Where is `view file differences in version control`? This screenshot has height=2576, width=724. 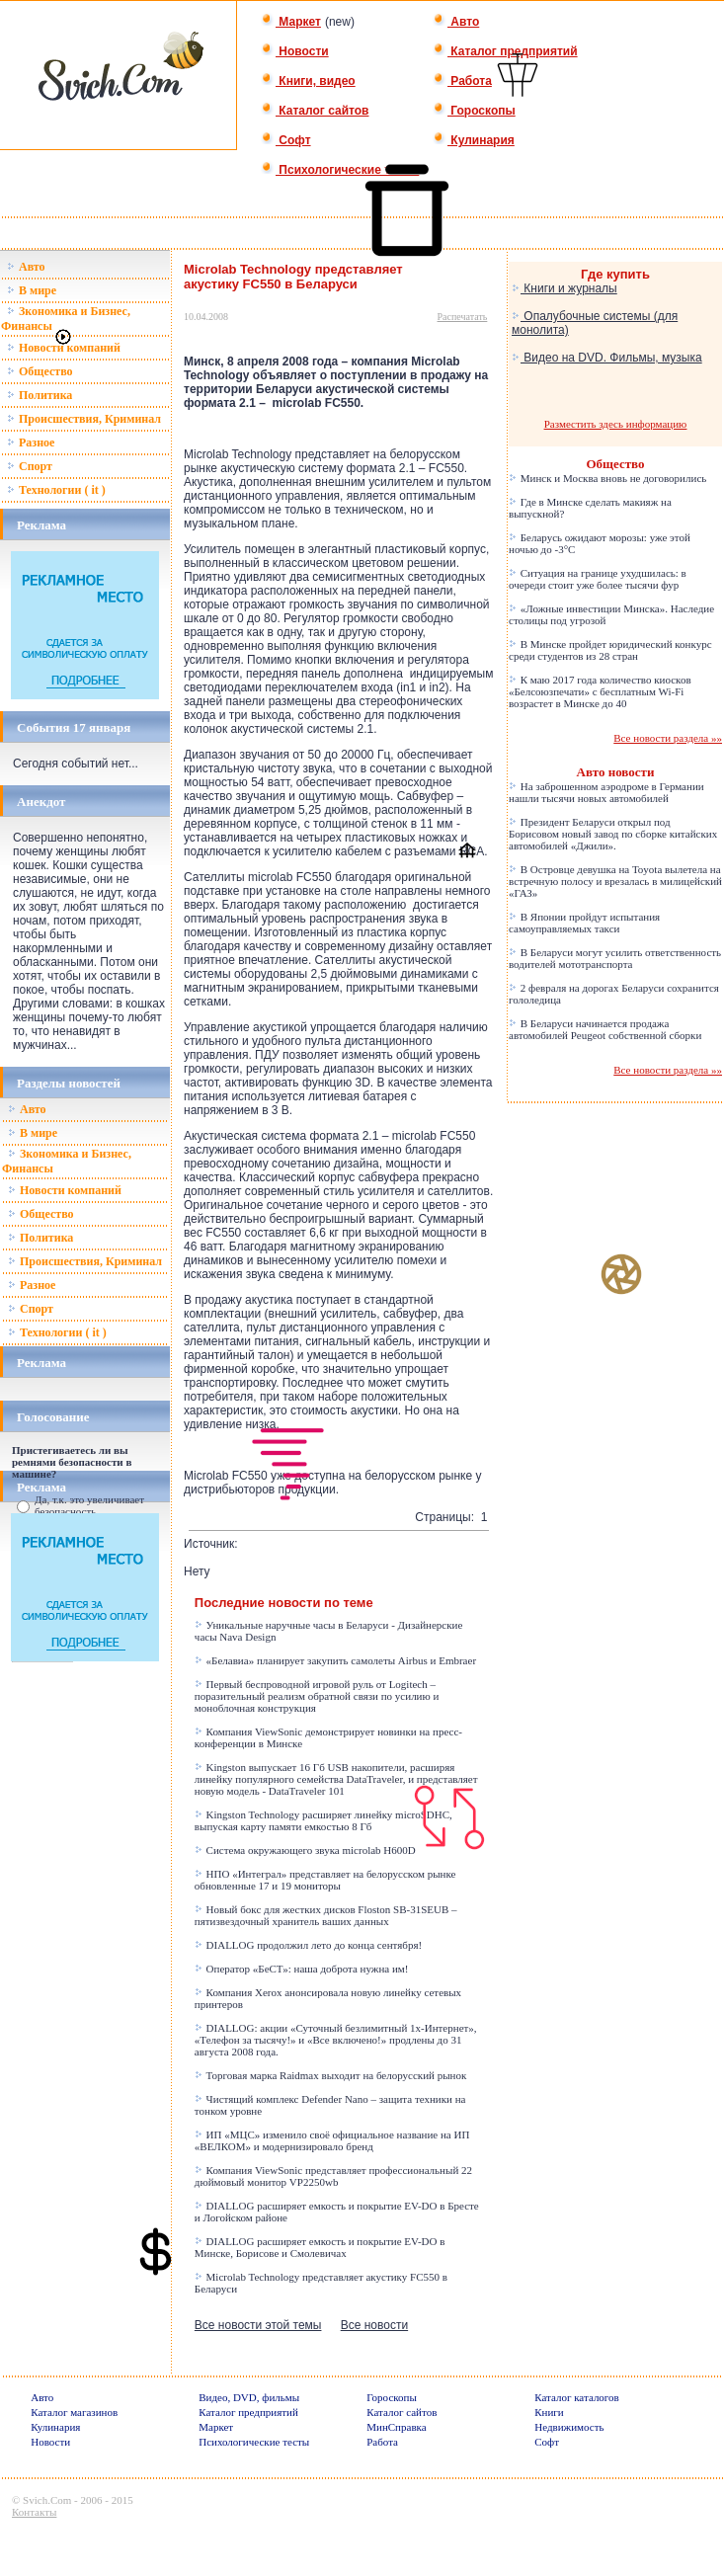
view file differences in version control is located at coordinates (449, 1817).